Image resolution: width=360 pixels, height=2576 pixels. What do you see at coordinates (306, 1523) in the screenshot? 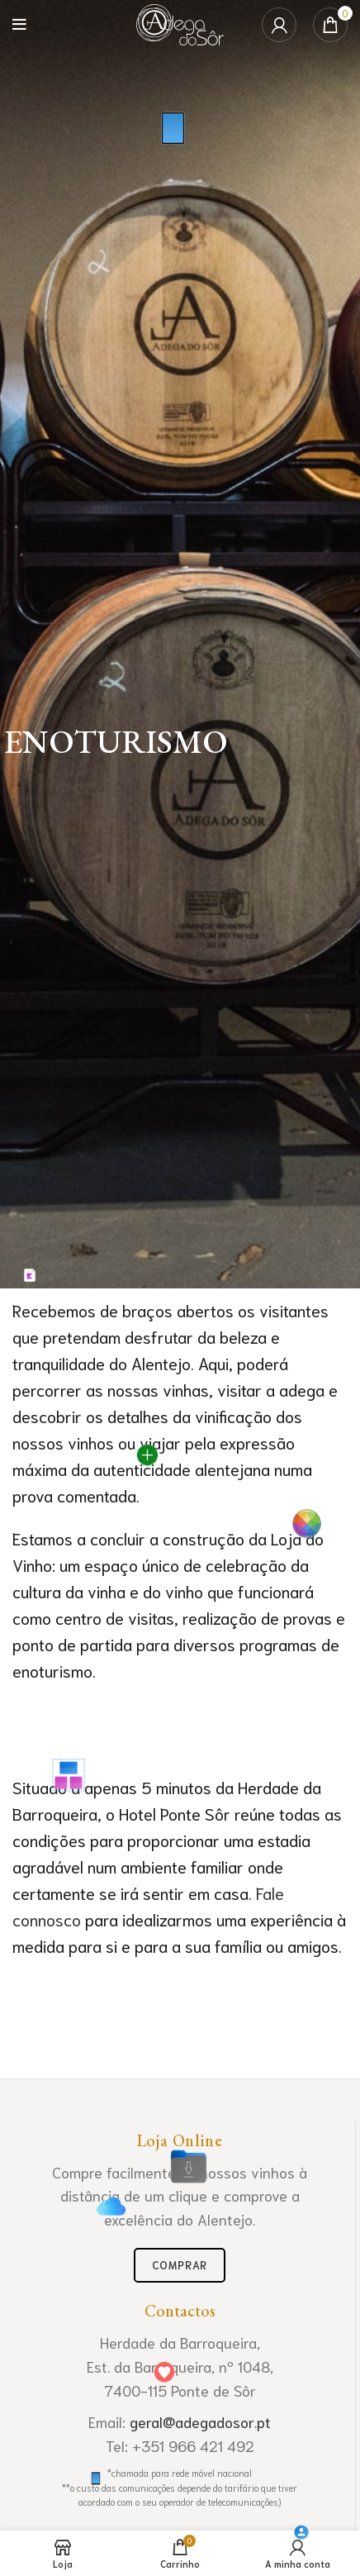
I see `access color management settings` at bounding box center [306, 1523].